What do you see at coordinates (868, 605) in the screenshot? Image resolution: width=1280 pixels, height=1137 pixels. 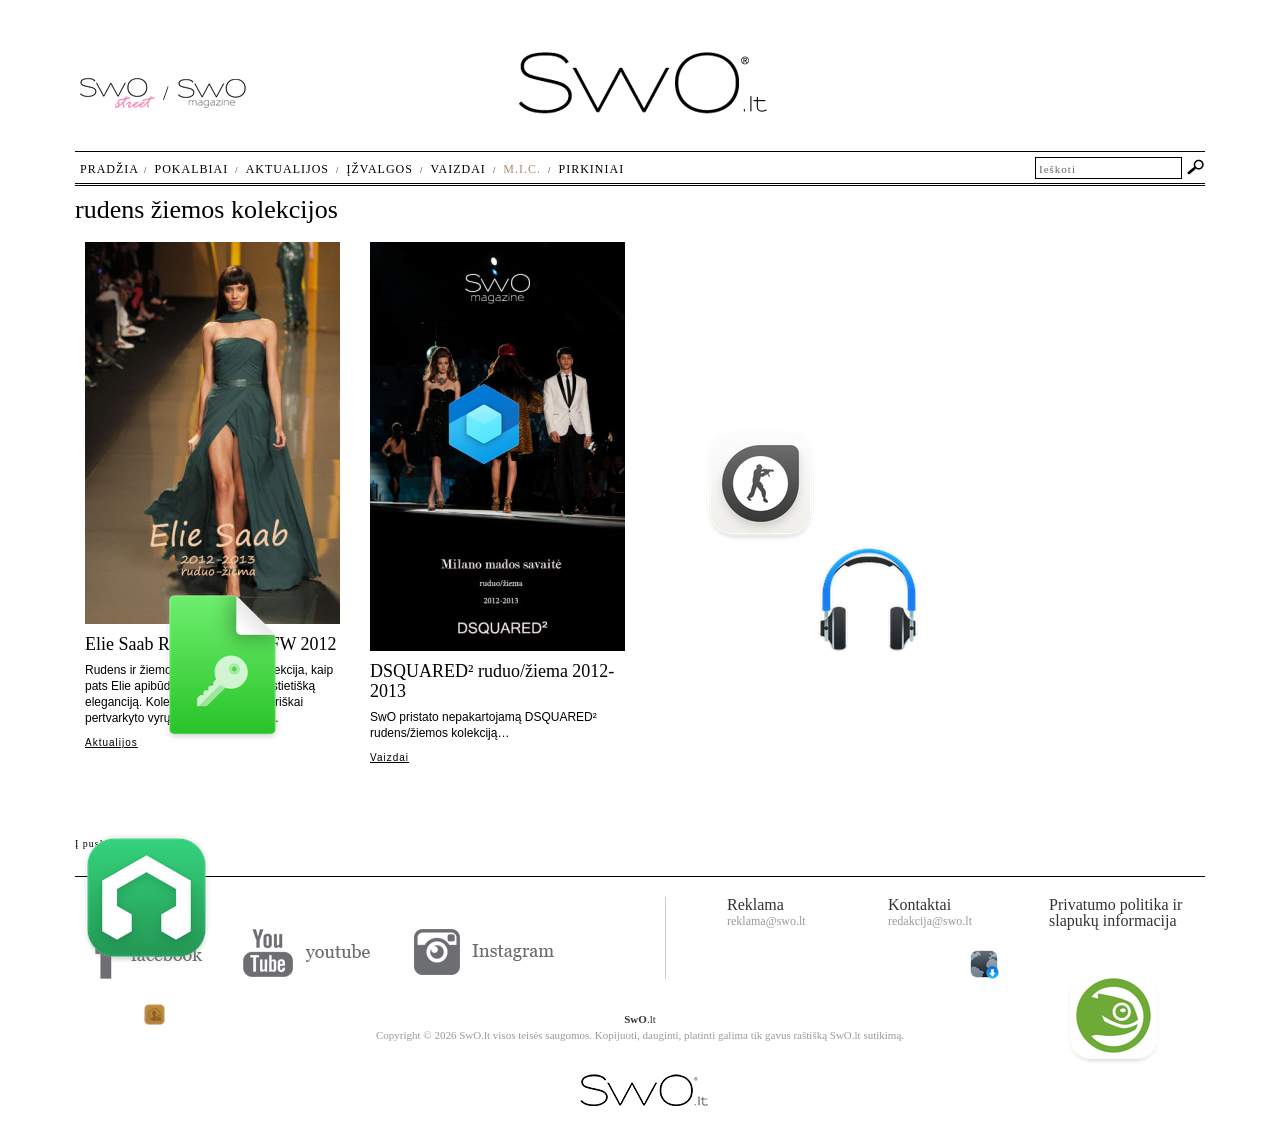 I see `access audio or headphone settings` at bounding box center [868, 605].